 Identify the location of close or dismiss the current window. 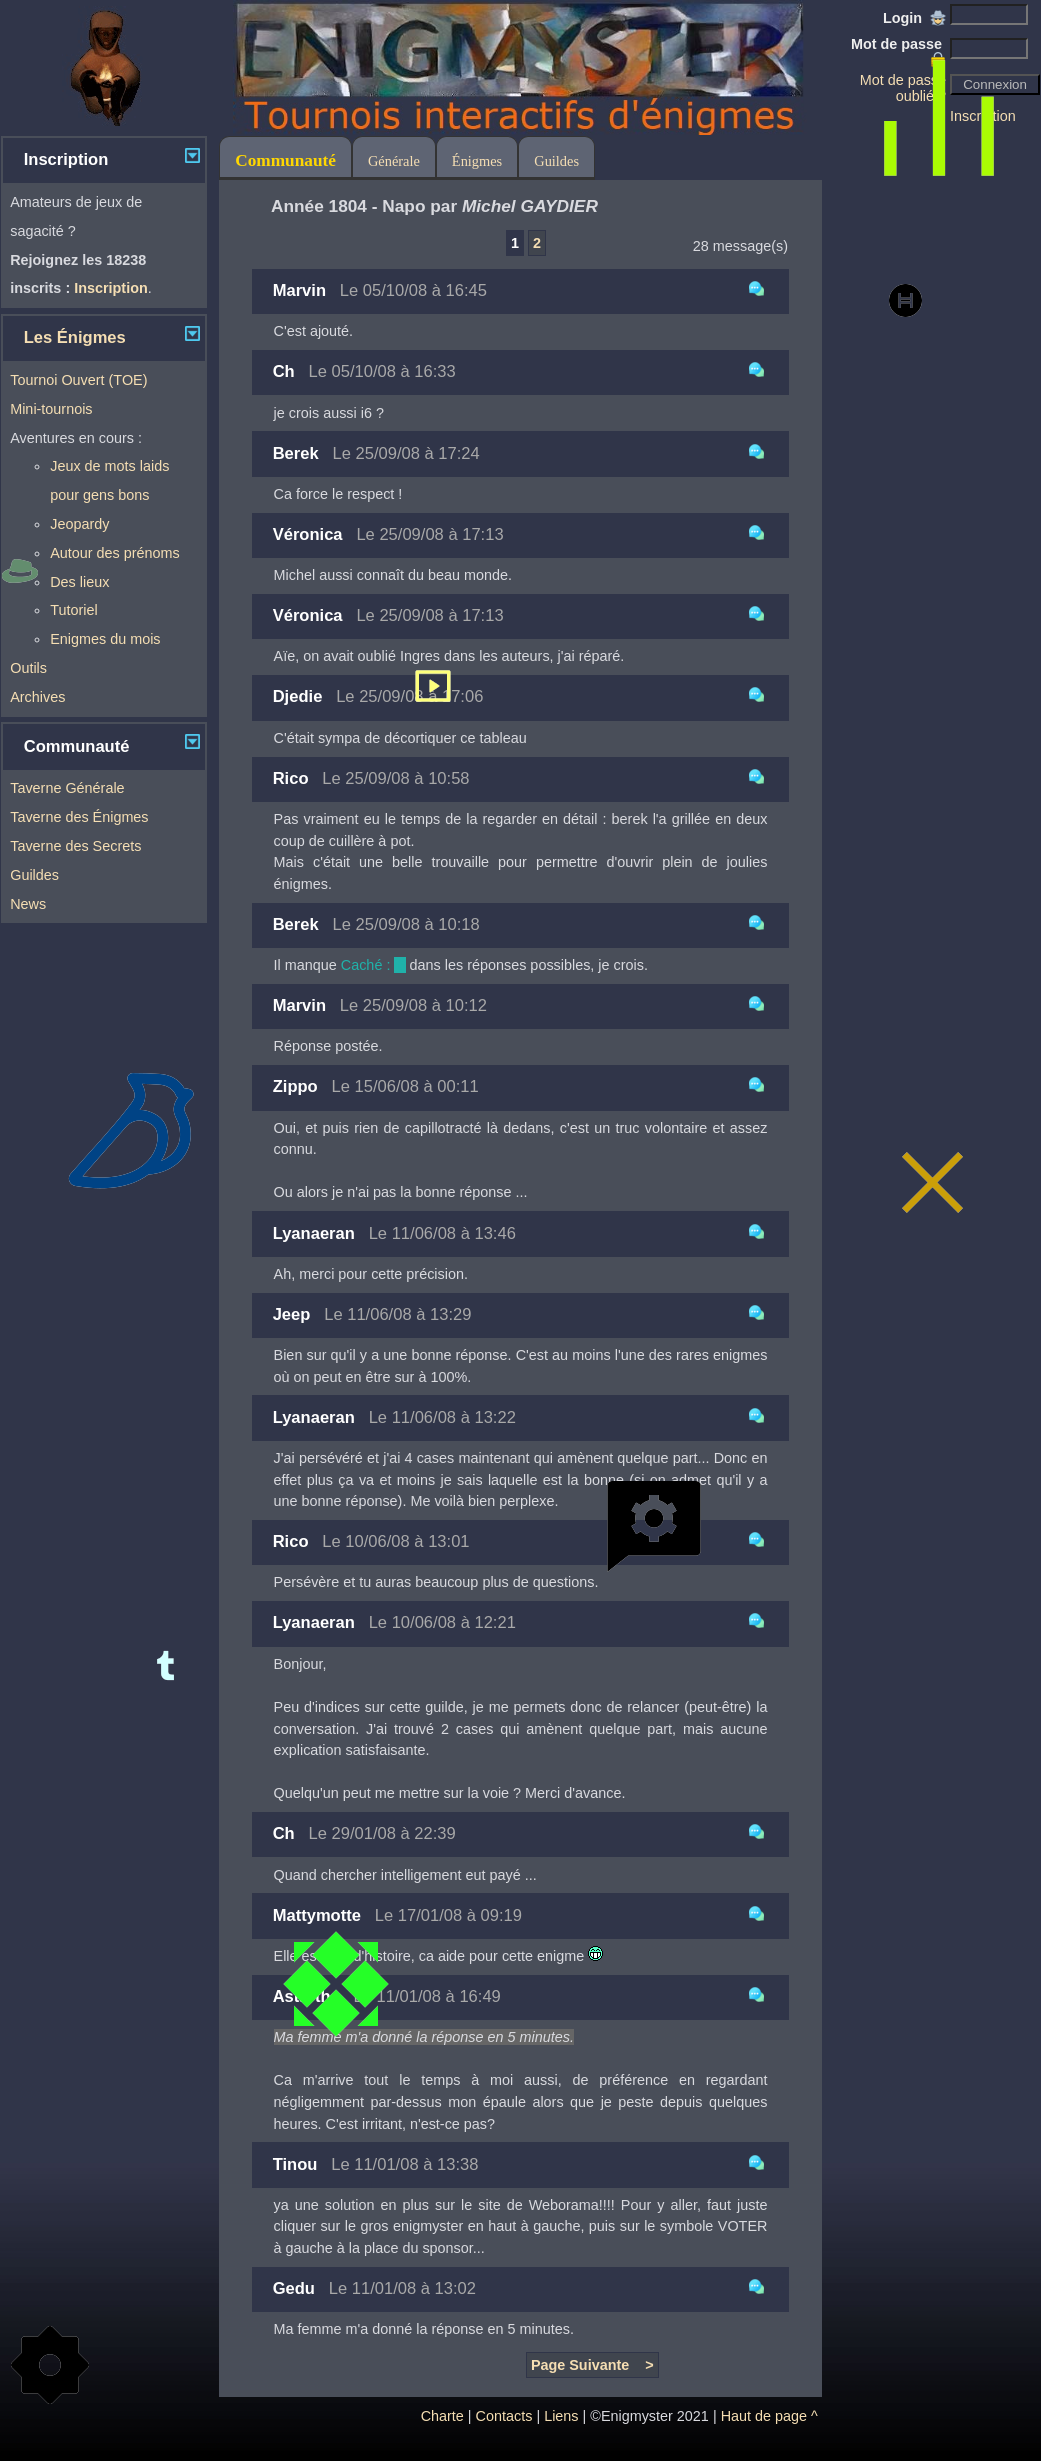
(932, 1182).